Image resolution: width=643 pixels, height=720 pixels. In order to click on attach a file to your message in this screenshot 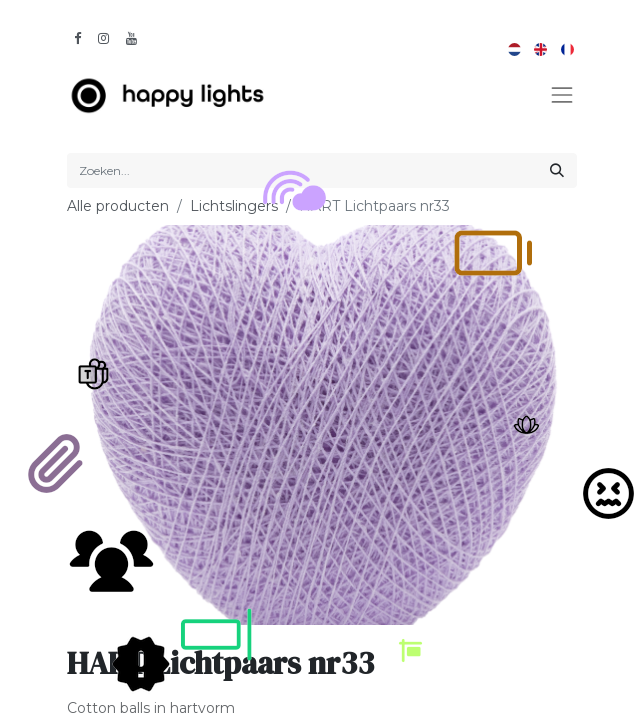, I will do `click(54, 462)`.